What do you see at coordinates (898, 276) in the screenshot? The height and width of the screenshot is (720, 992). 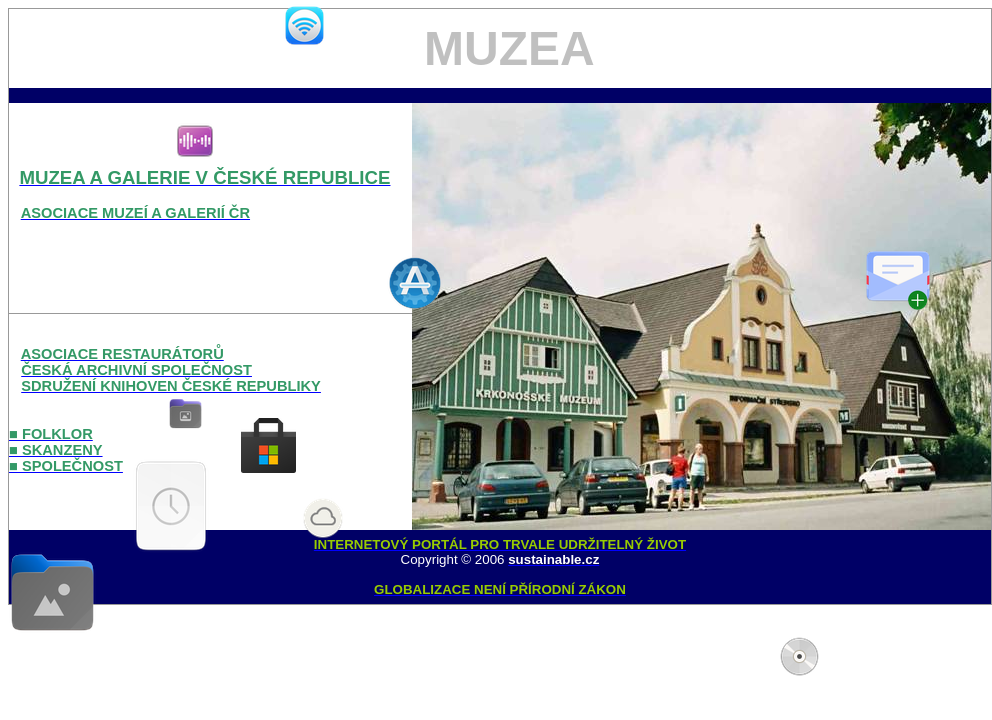 I see `compose a new email` at bounding box center [898, 276].